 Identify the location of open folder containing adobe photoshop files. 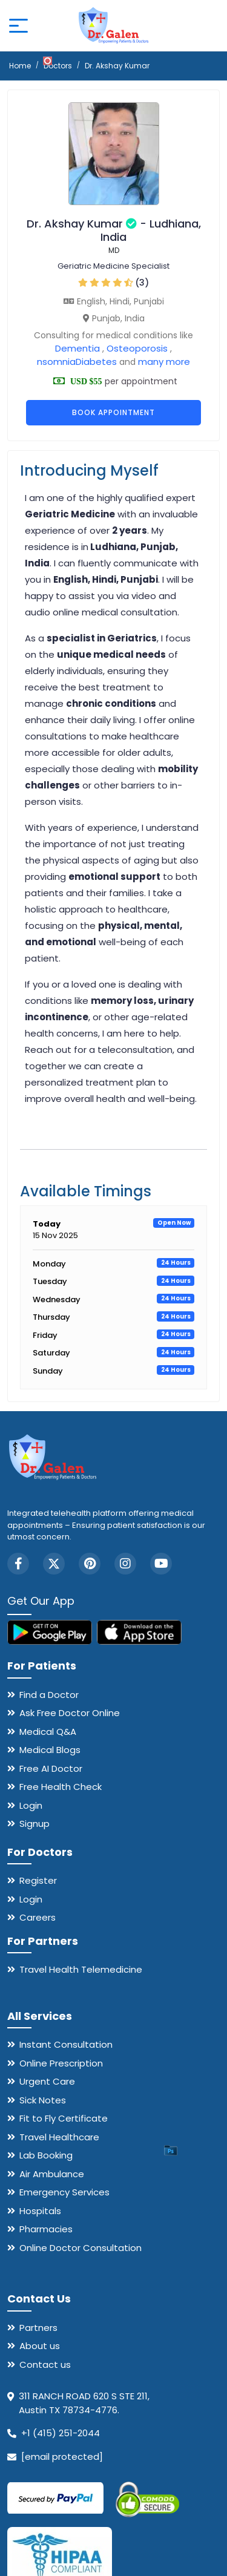
(171, 2151).